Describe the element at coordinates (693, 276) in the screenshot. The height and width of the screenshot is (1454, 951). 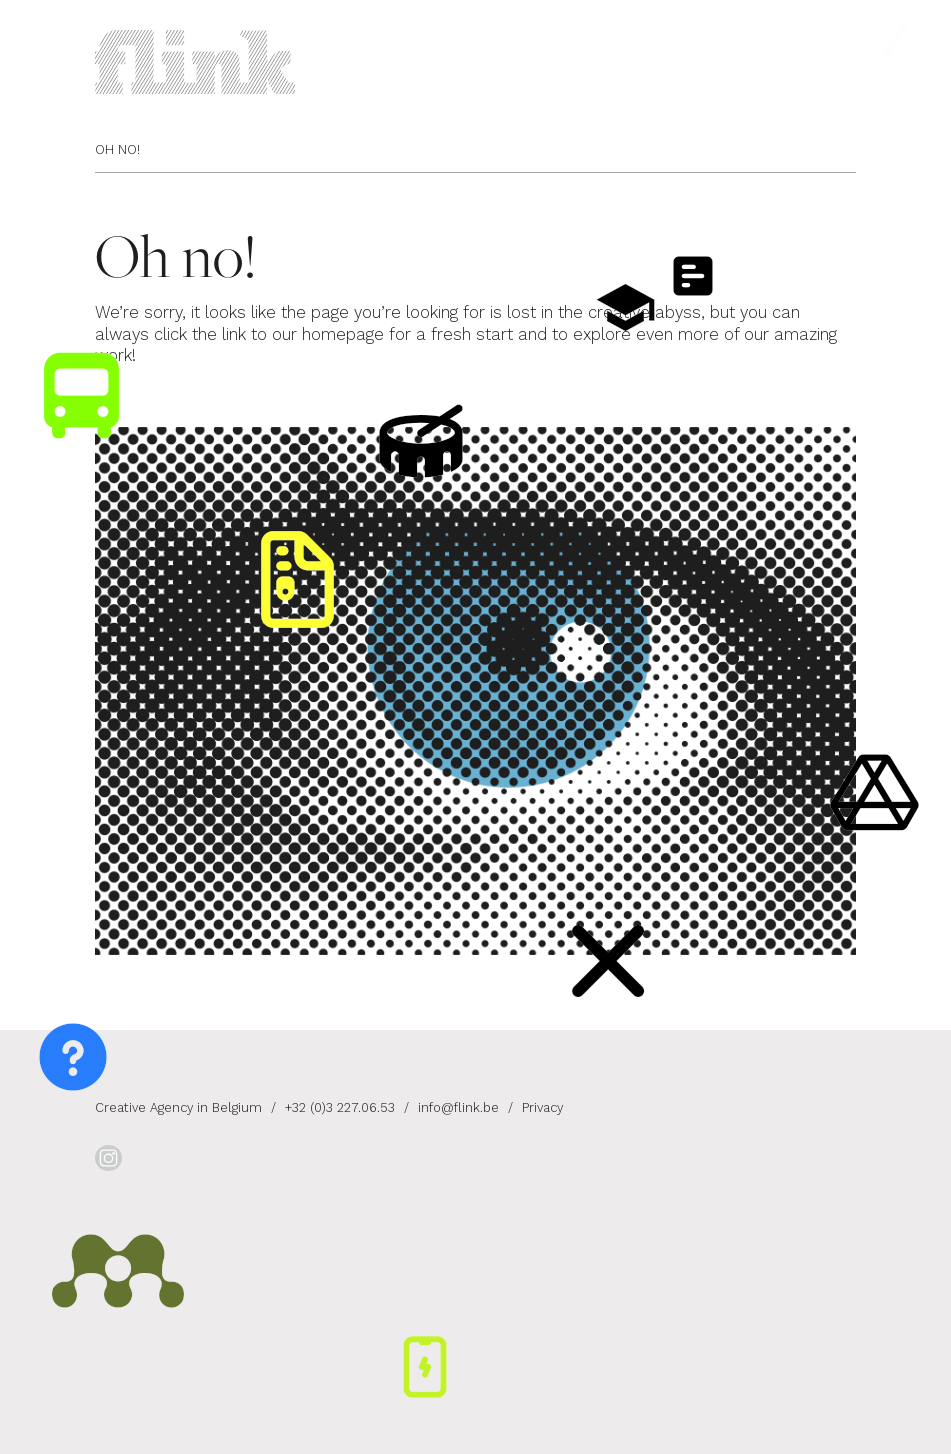
I see `view poll or survey results` at that location.